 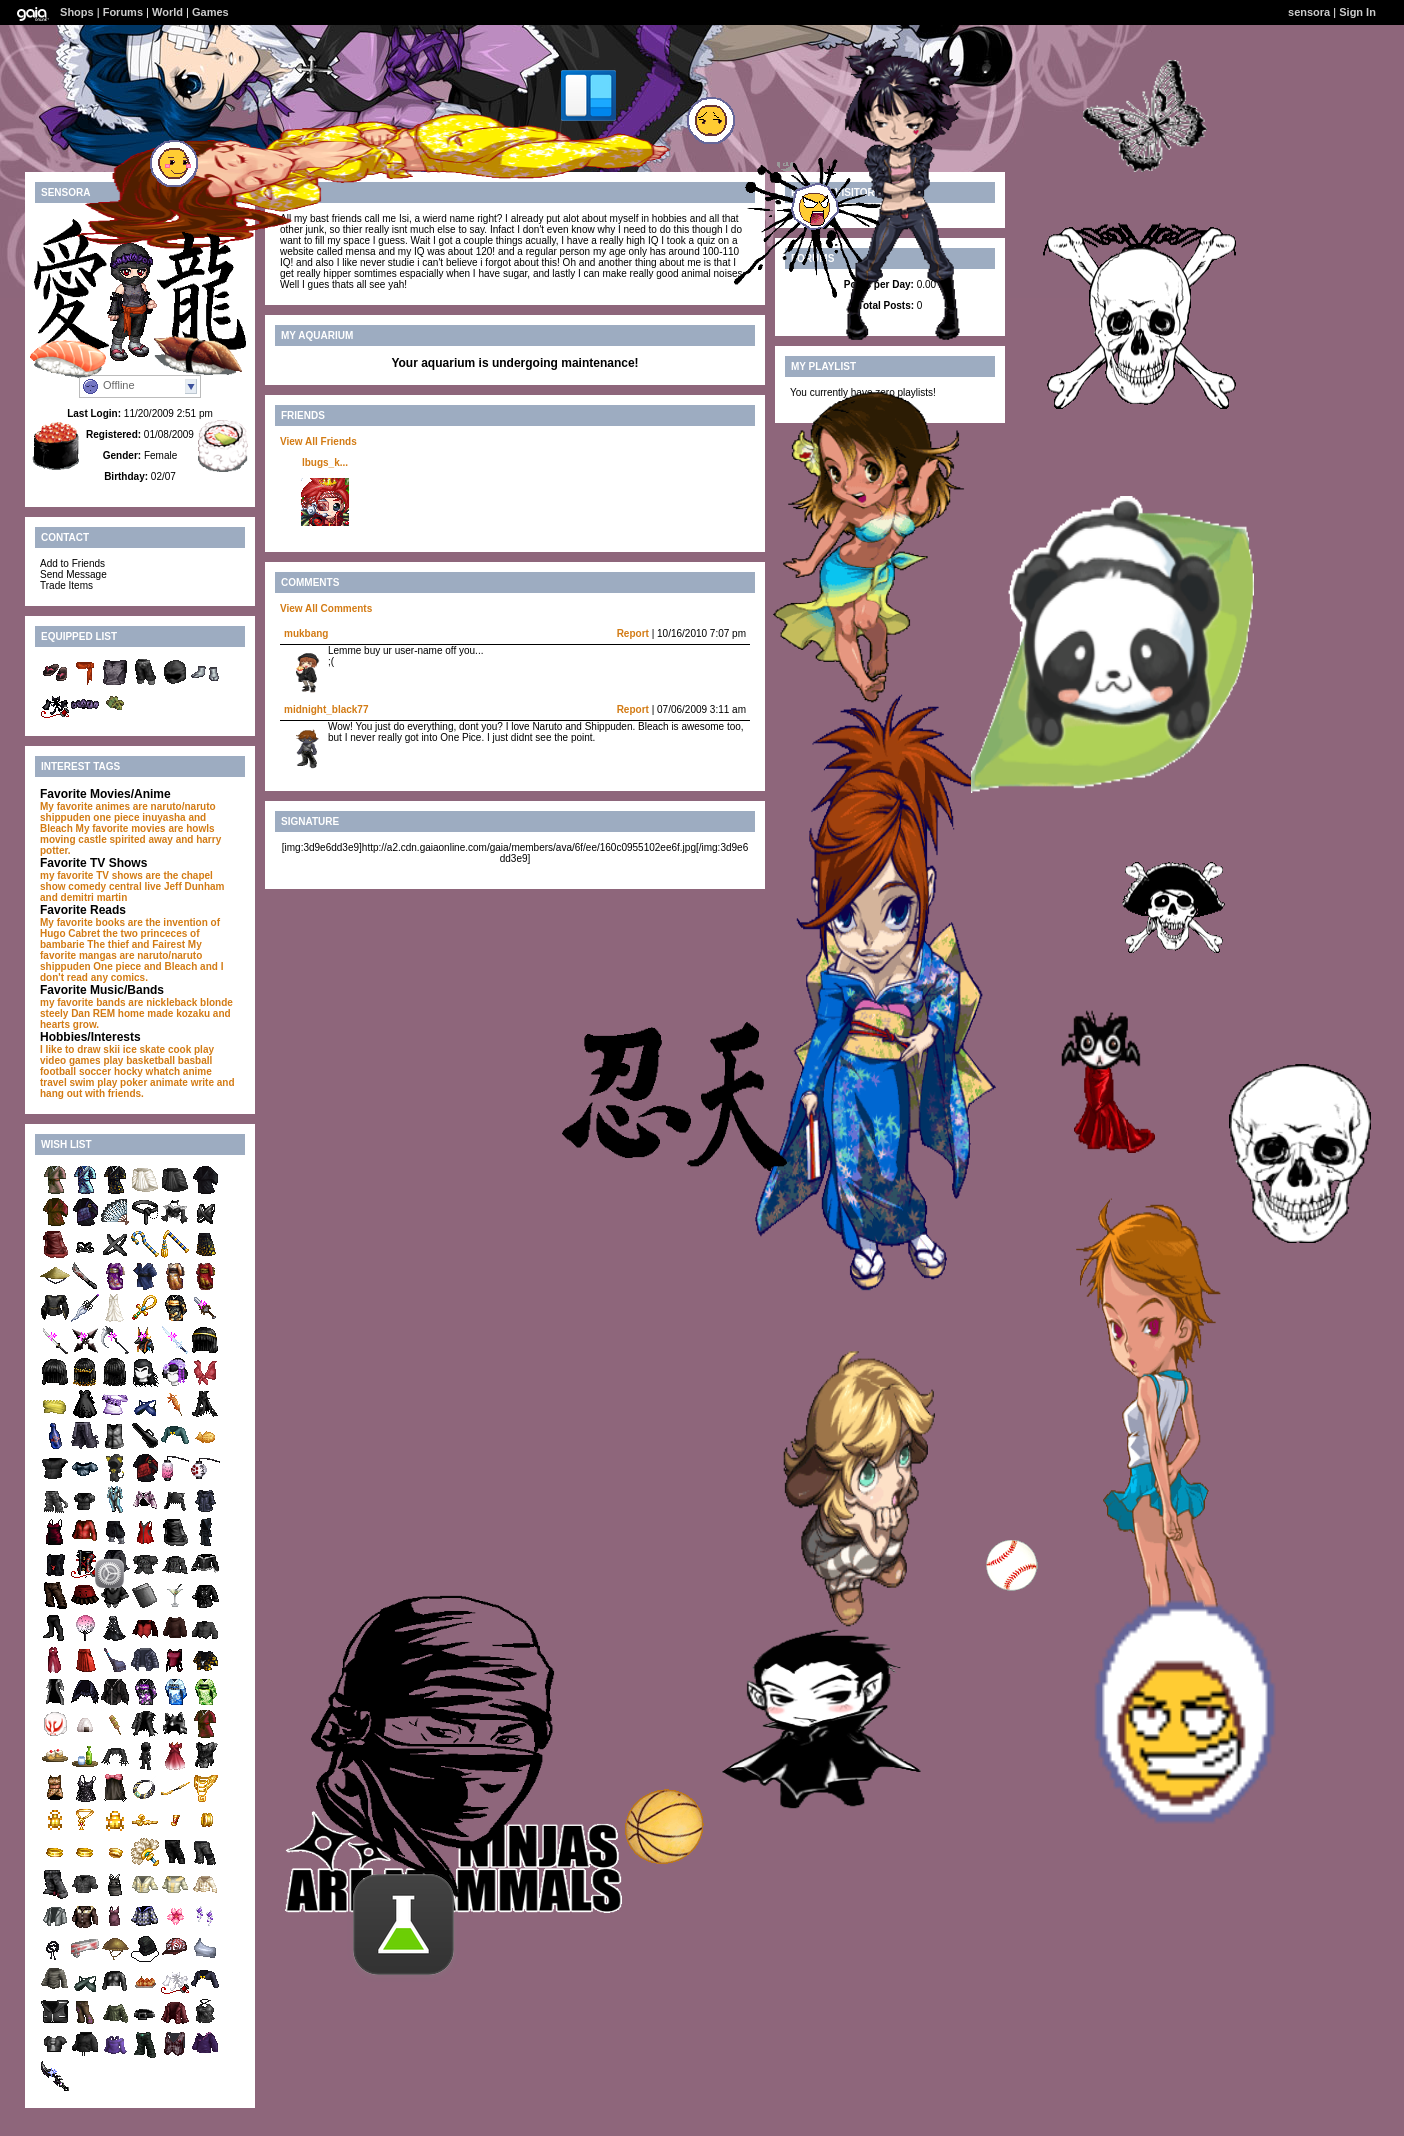 I want to click on open the widgets panel, so click(x=588, y=95).